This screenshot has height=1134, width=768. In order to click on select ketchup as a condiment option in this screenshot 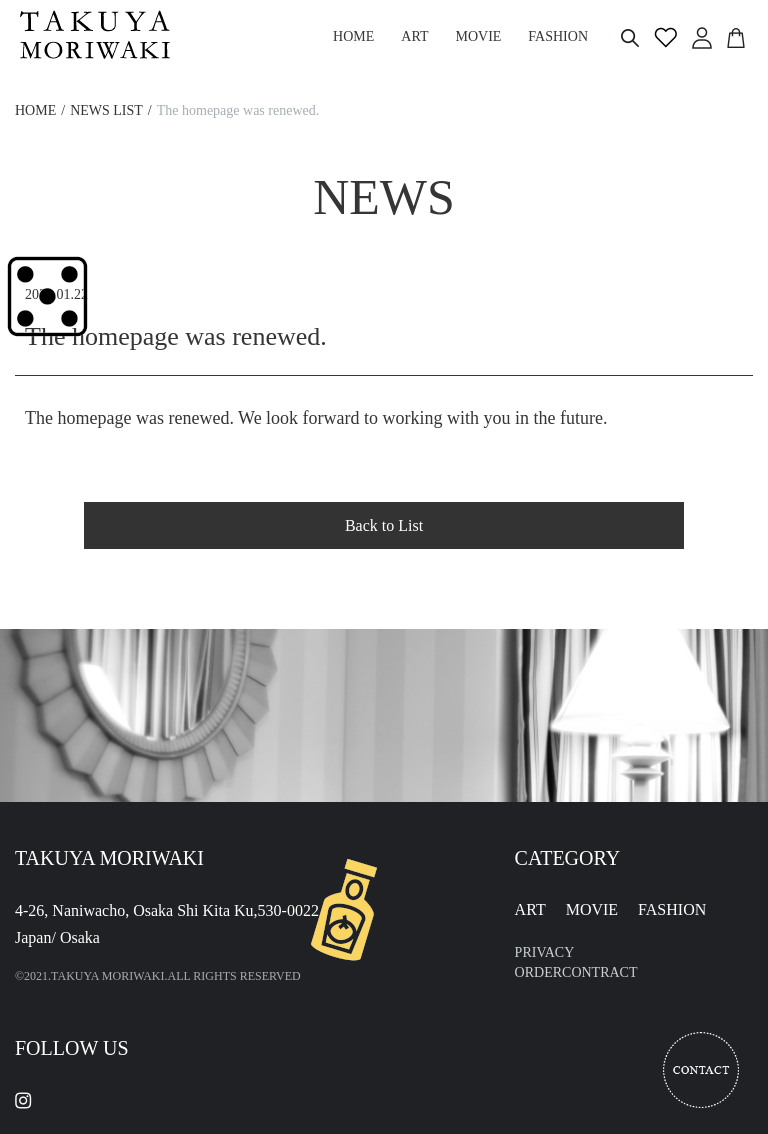, I will do `click(344, 909)`.